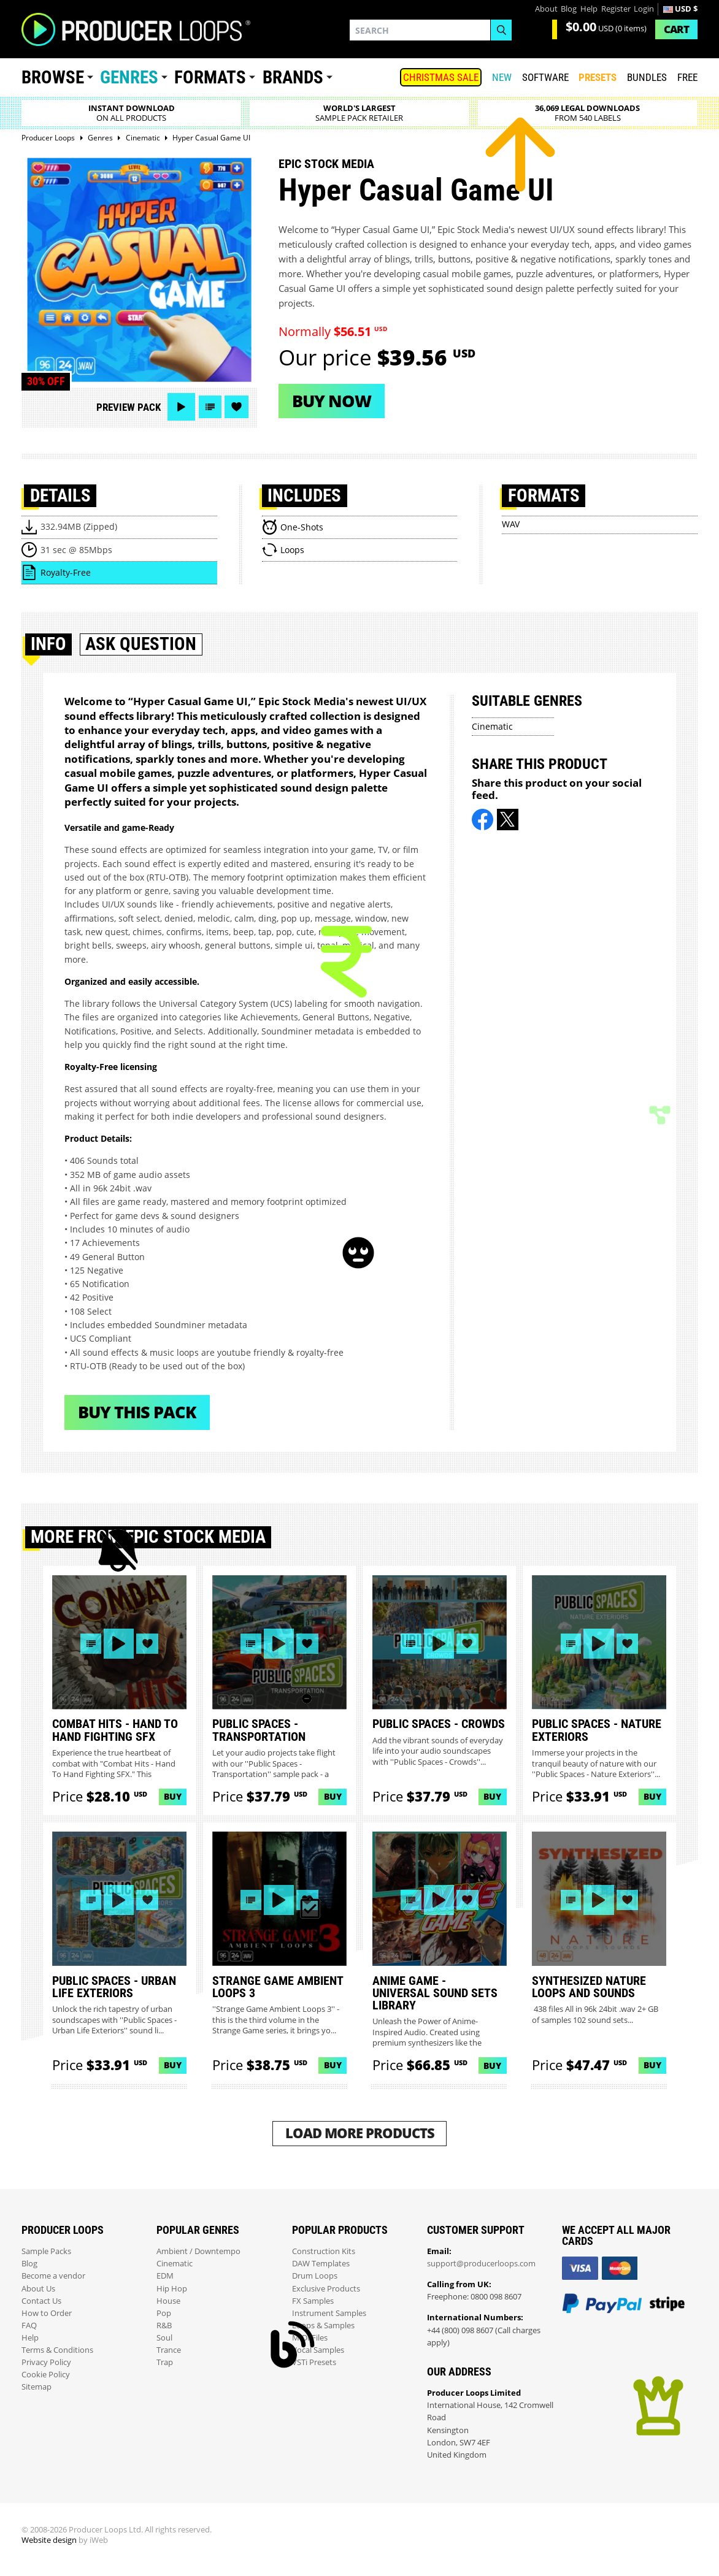  I want to click on express annoyance or disinterest in a reaction, so click(358, 1253).